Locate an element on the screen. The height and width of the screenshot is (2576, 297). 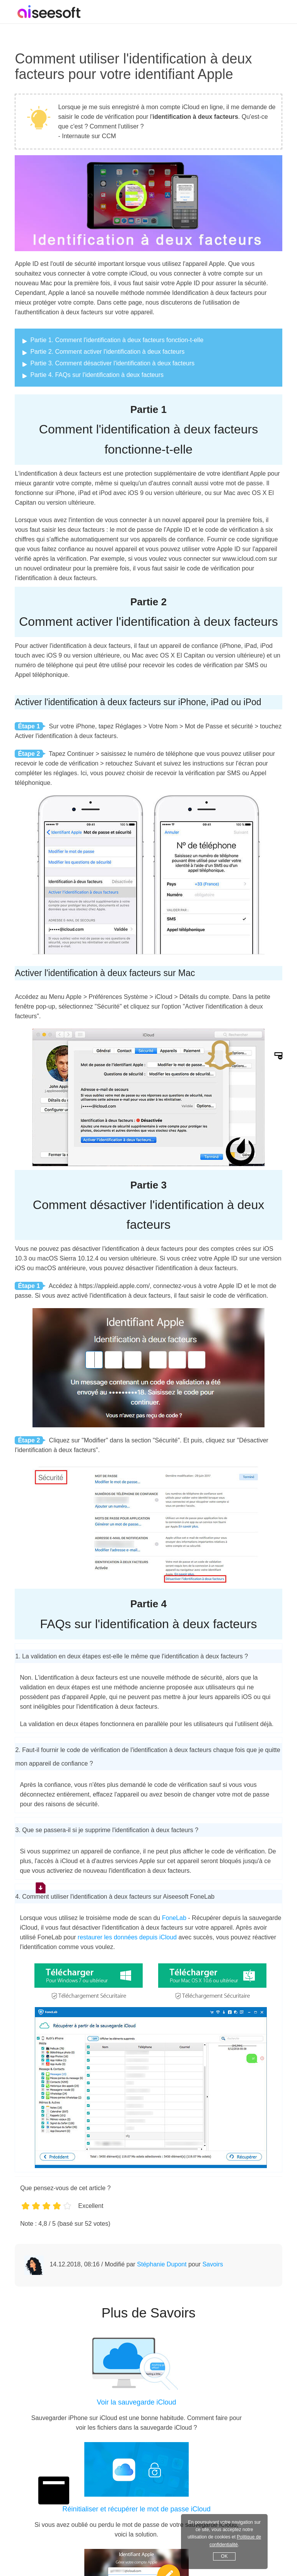
switch to top panel layout is located at coordinates (54, 2490).